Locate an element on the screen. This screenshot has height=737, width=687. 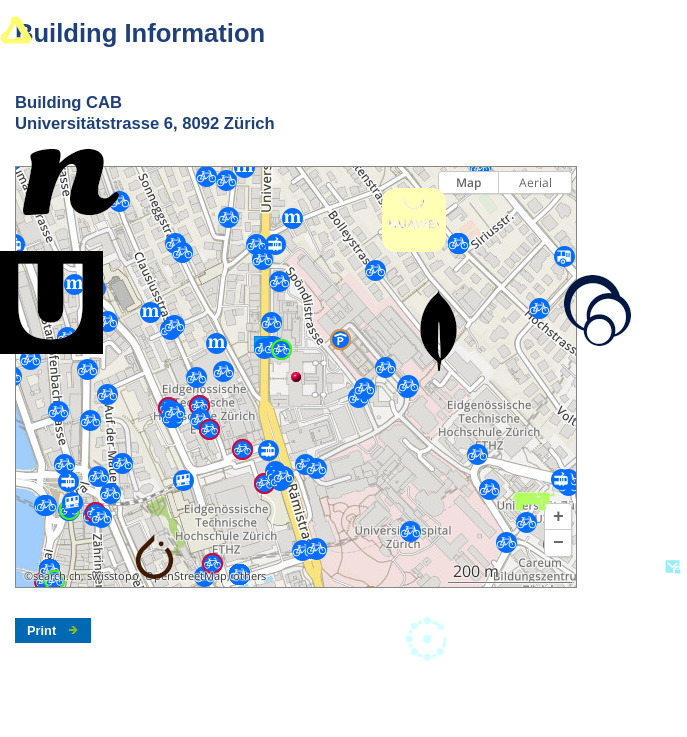
OCLC company logo is located at coordinates (597, 310).